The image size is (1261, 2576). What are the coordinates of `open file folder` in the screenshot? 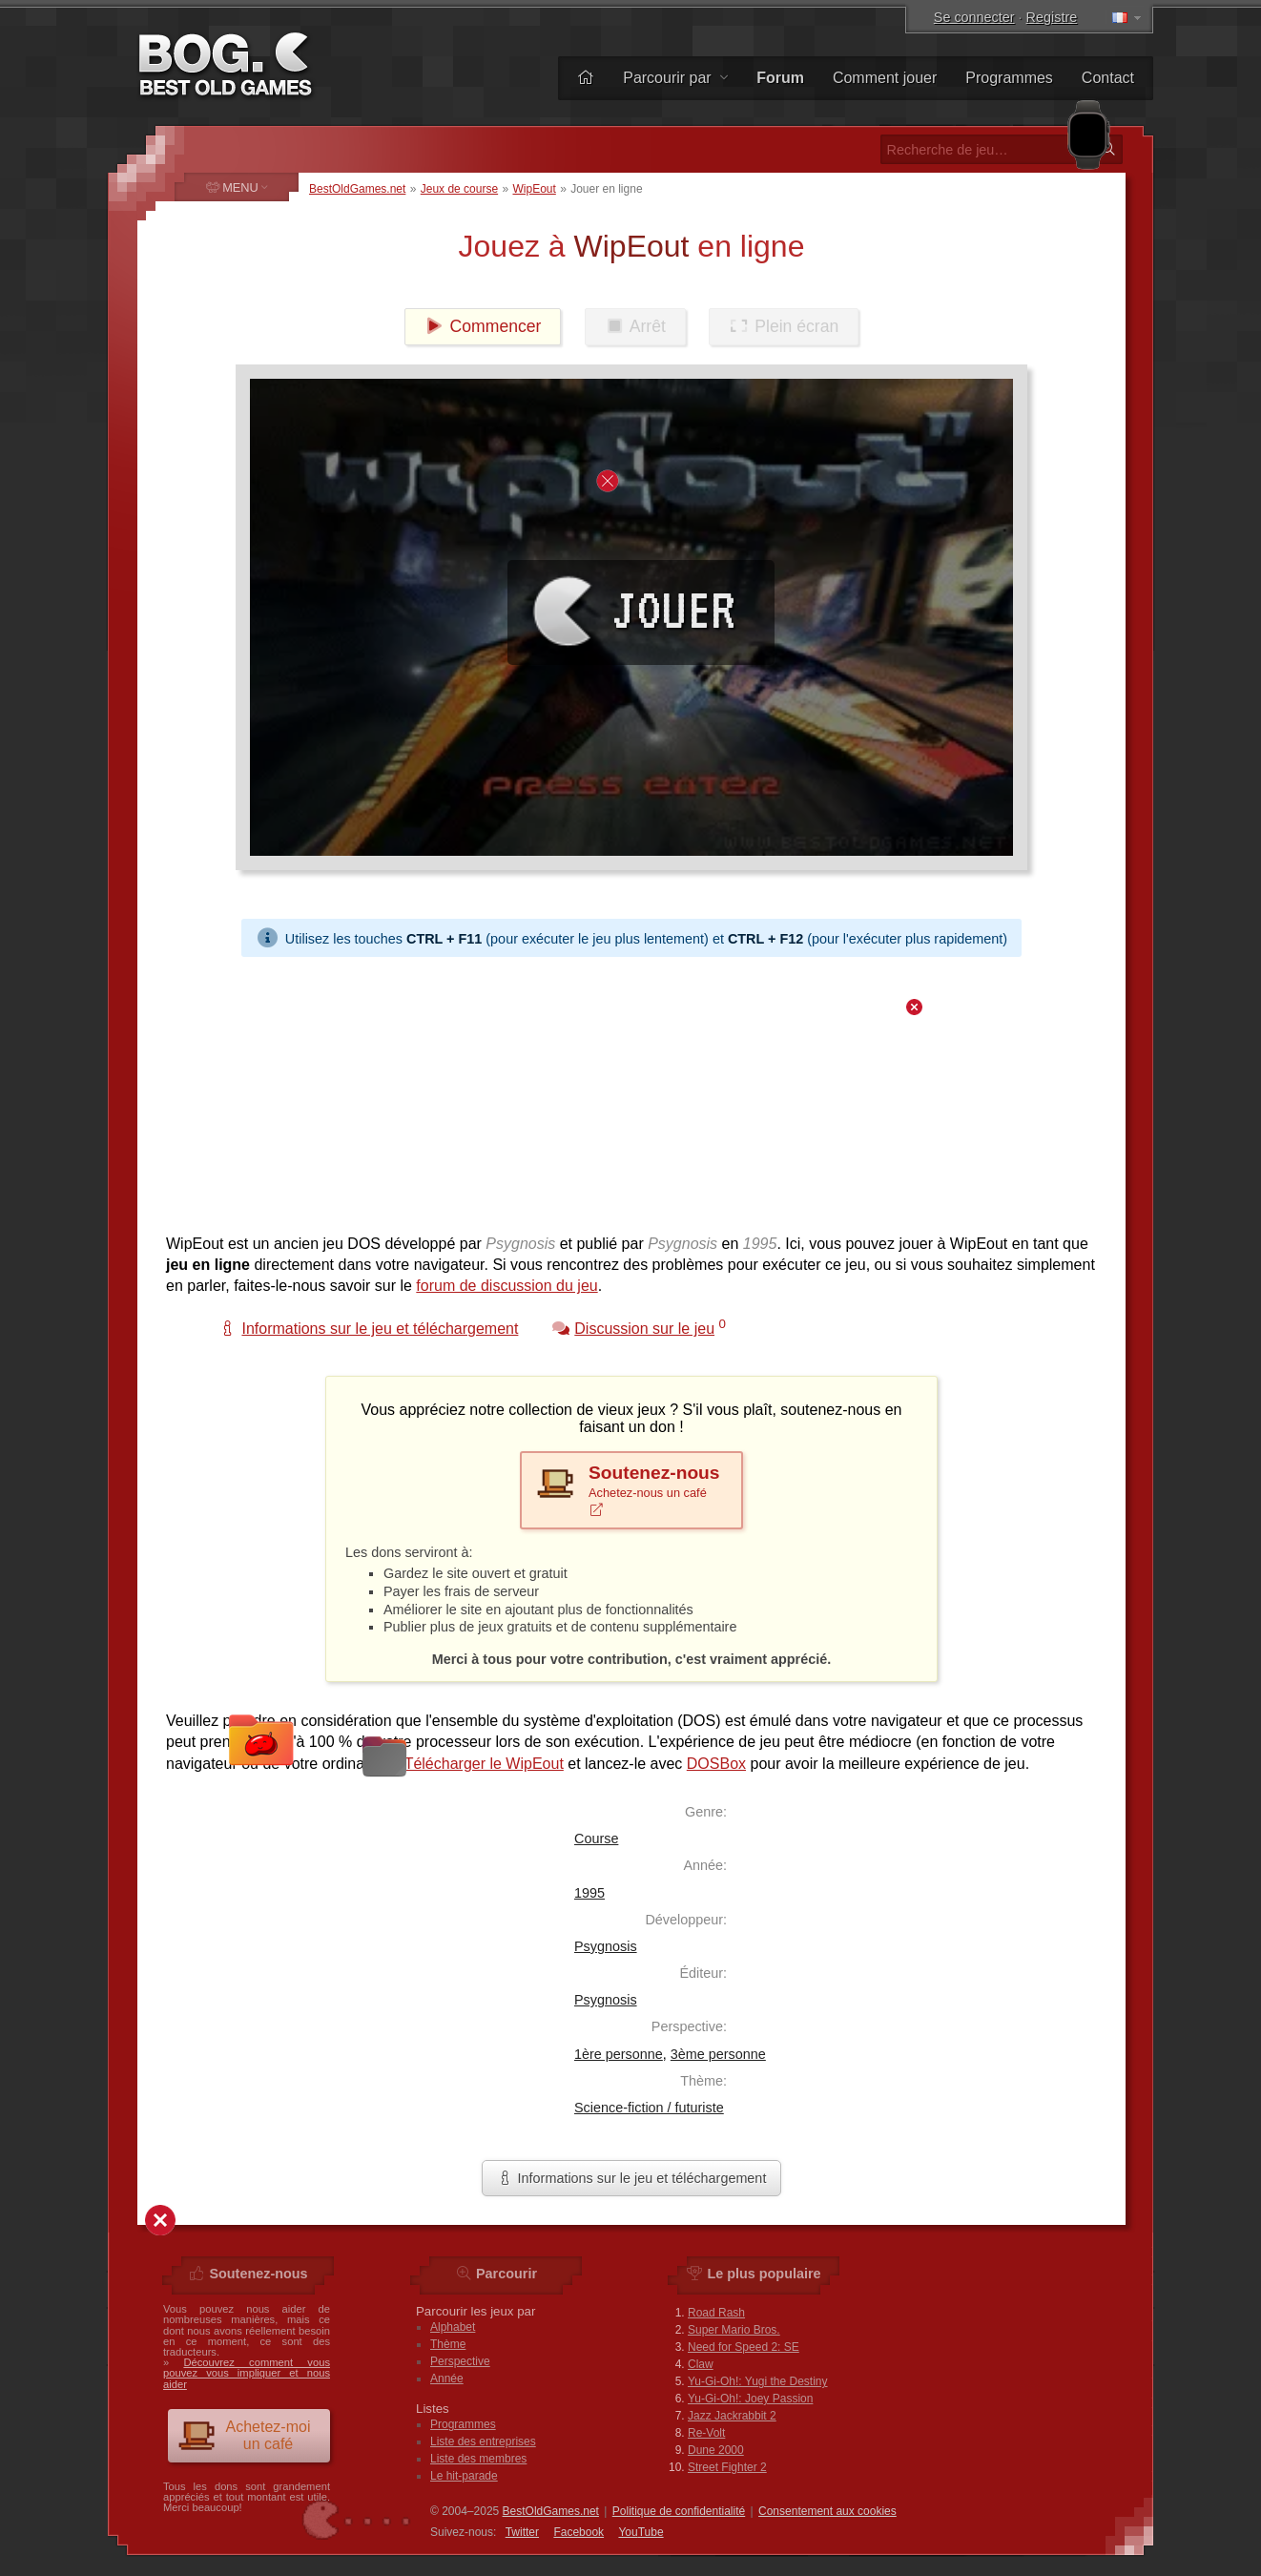 It's located at (384, 1756).